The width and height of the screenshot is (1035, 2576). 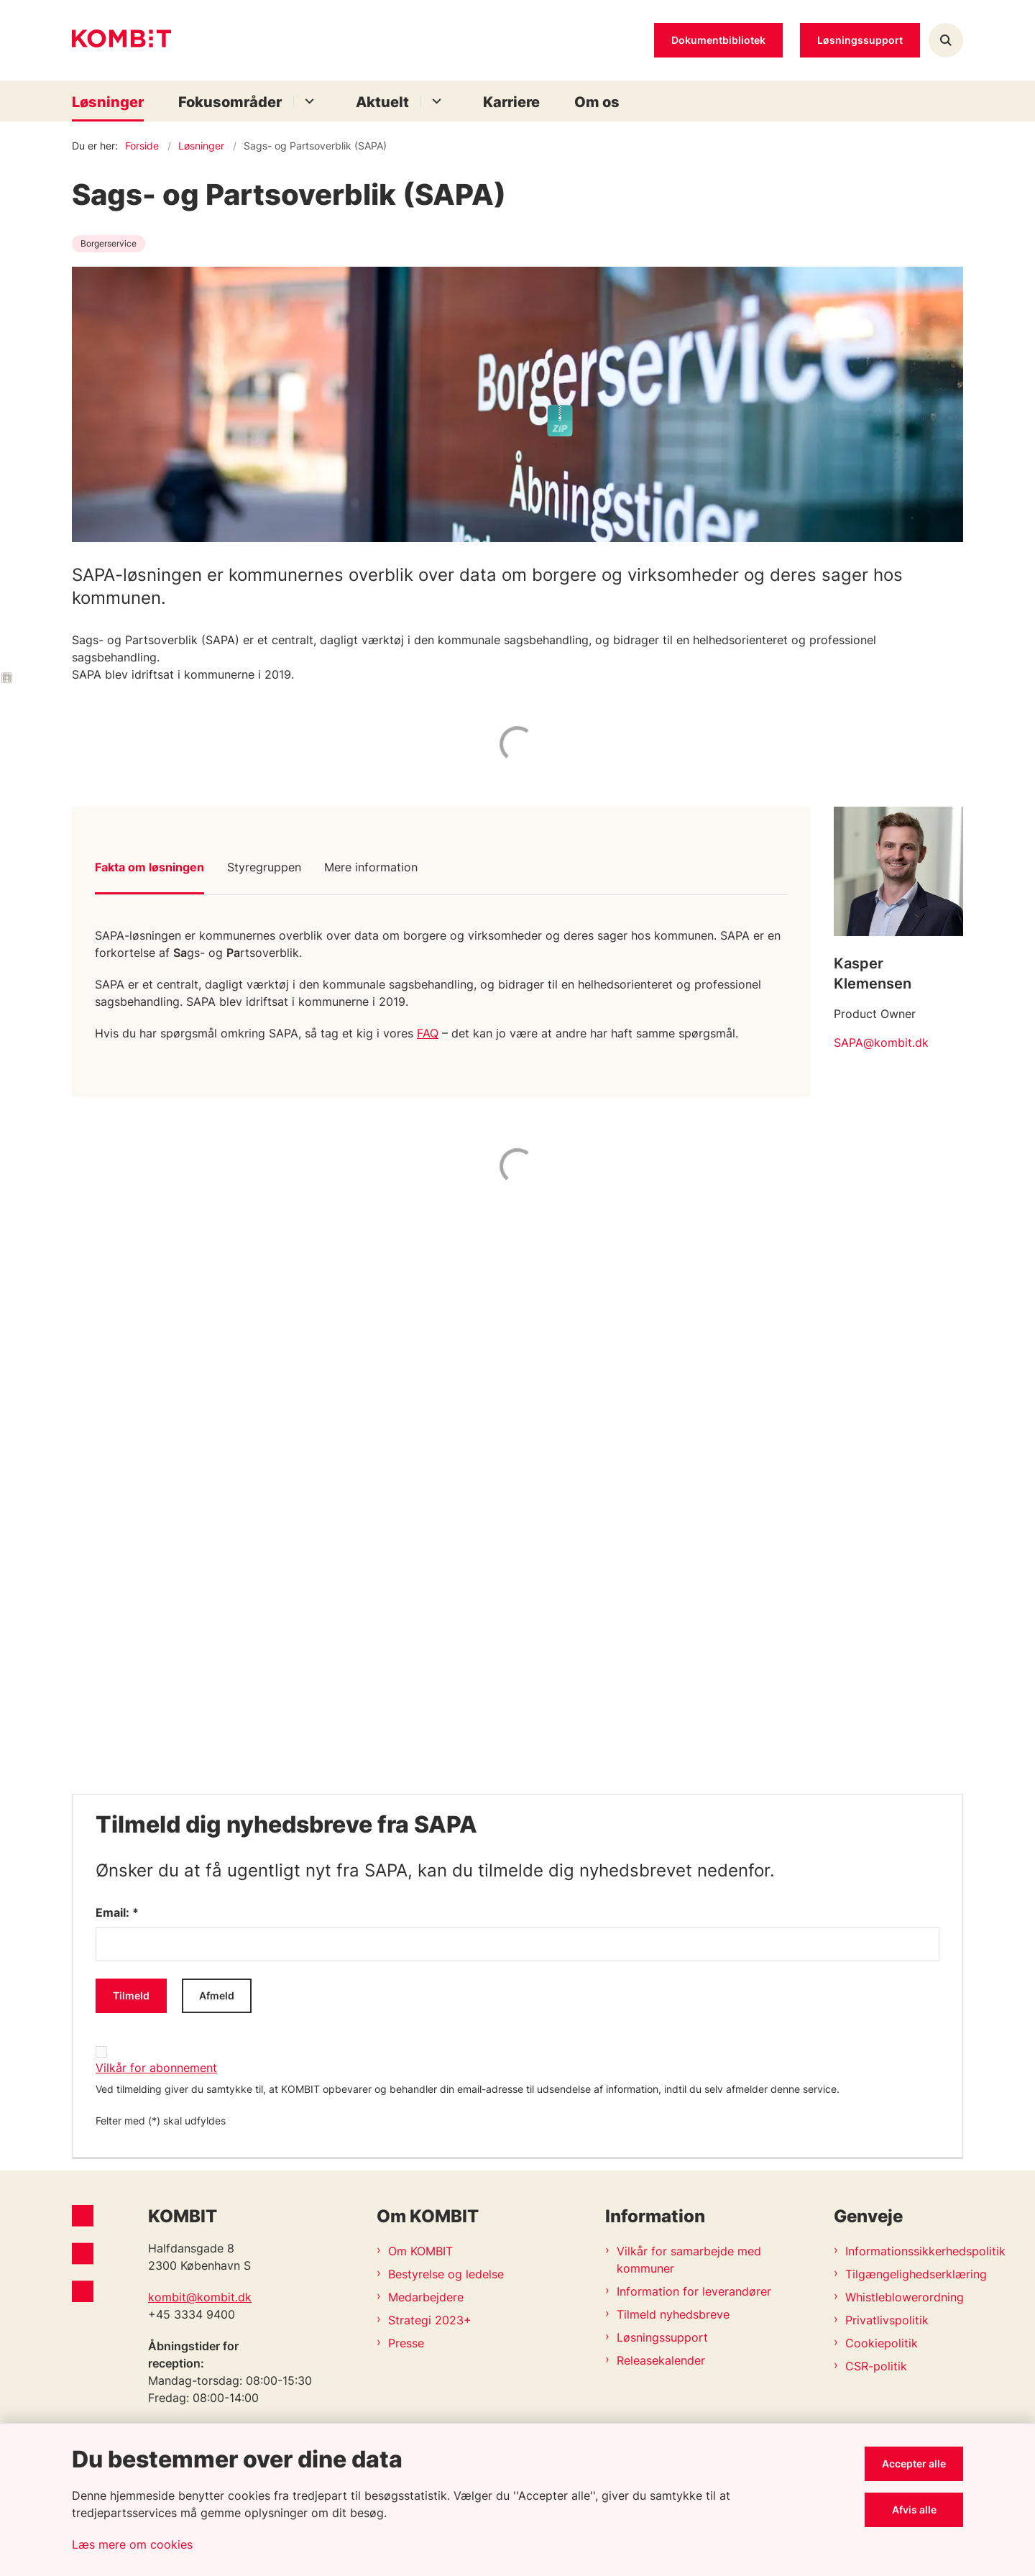 What do you see at coordinates (6, 677) in the screenshot?
I see `open the sudoku puzzle game` at bounding box center [6, 677].